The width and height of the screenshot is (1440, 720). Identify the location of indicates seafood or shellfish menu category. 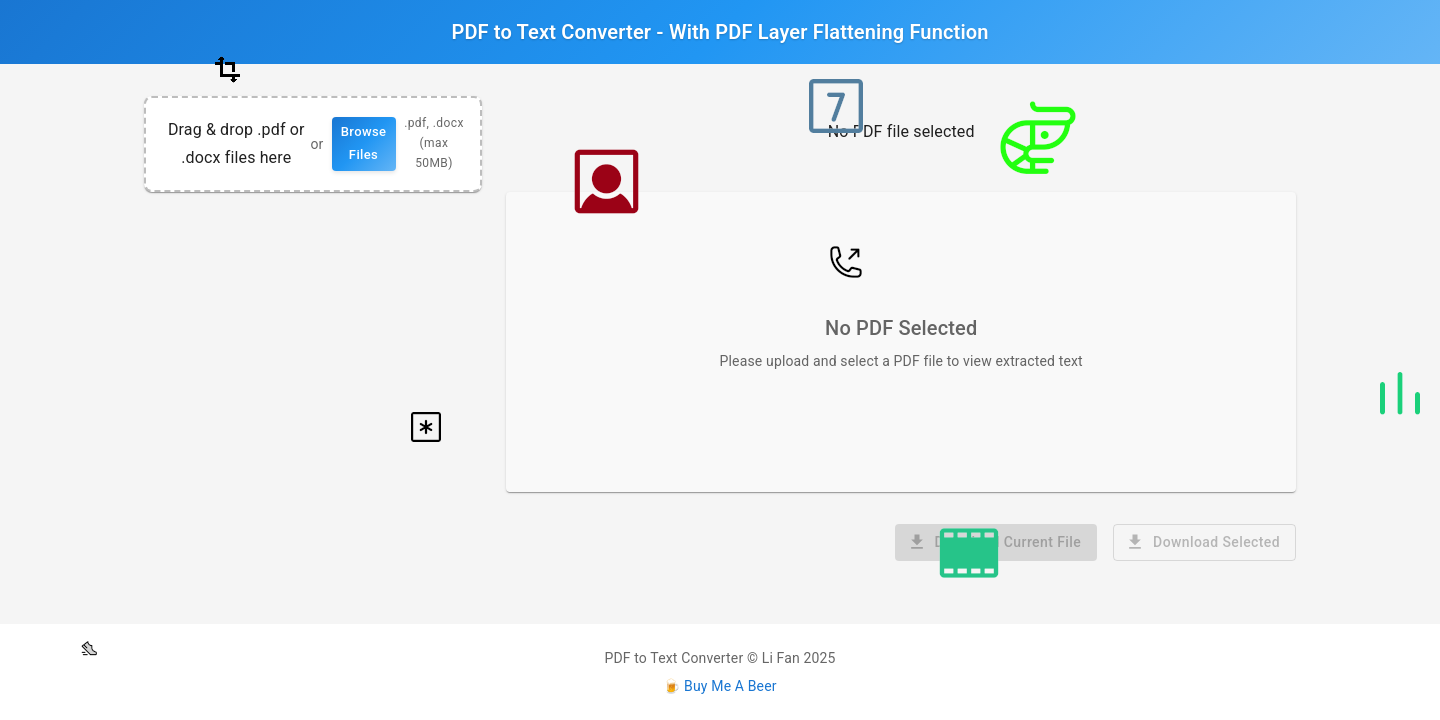
(1038, 139).